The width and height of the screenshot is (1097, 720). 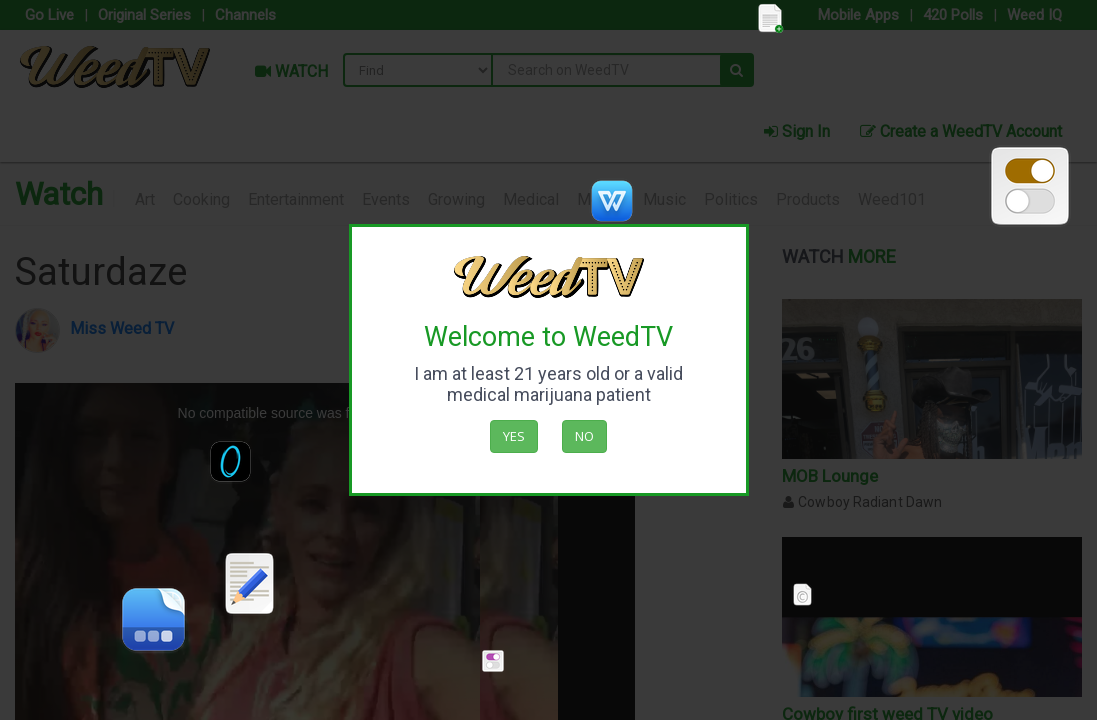 What do you see at coordinates (153, 619) in the screenshot?
I see `access system tray settings and background applications` at bounding box center [153, 619].